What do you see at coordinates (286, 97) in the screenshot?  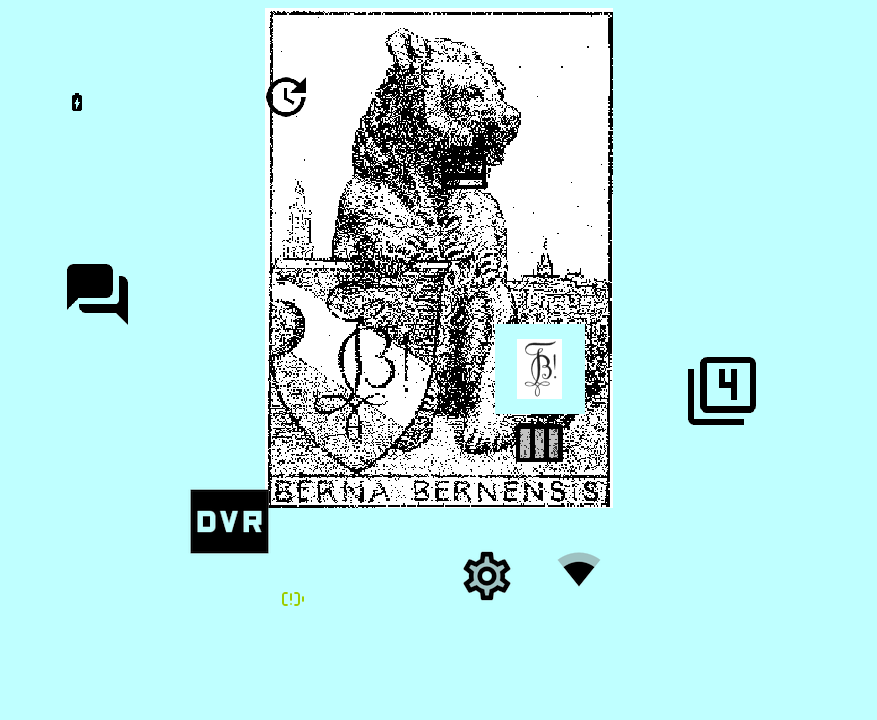 I see `check for updates` at bounding box center [286, 97].